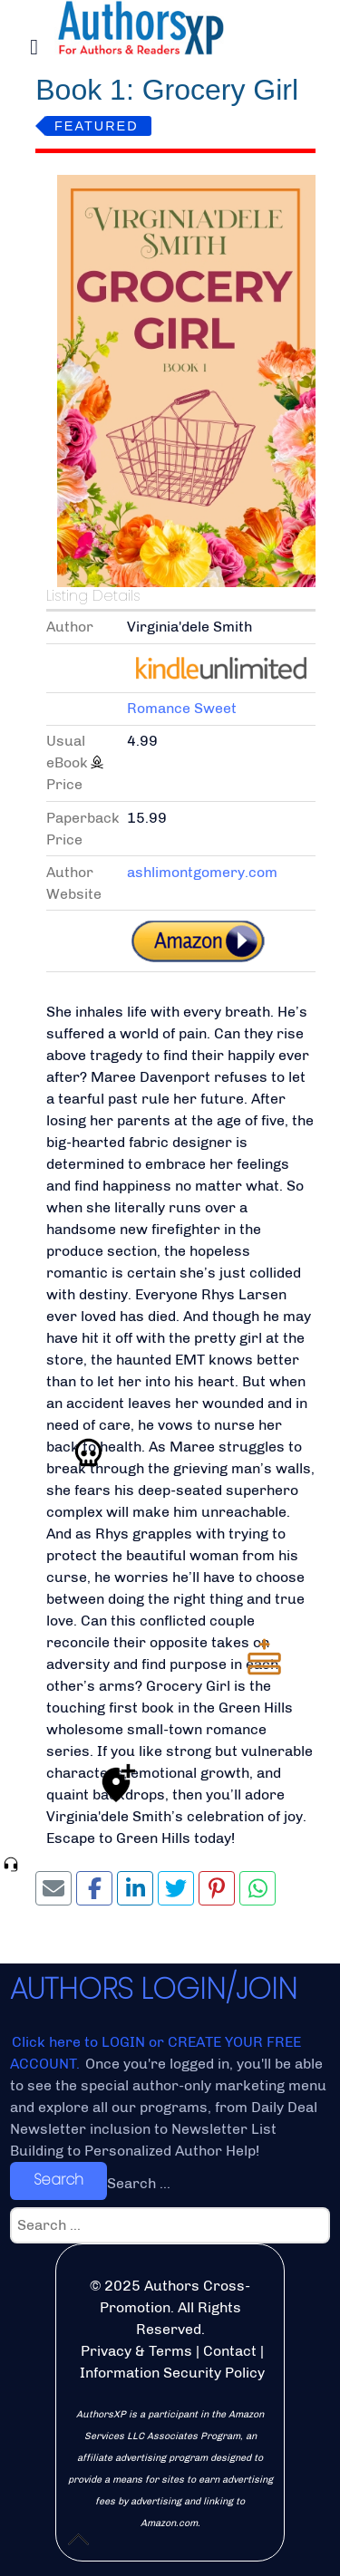  I want to click on add a new location pin to the map, so click(116, 1783).